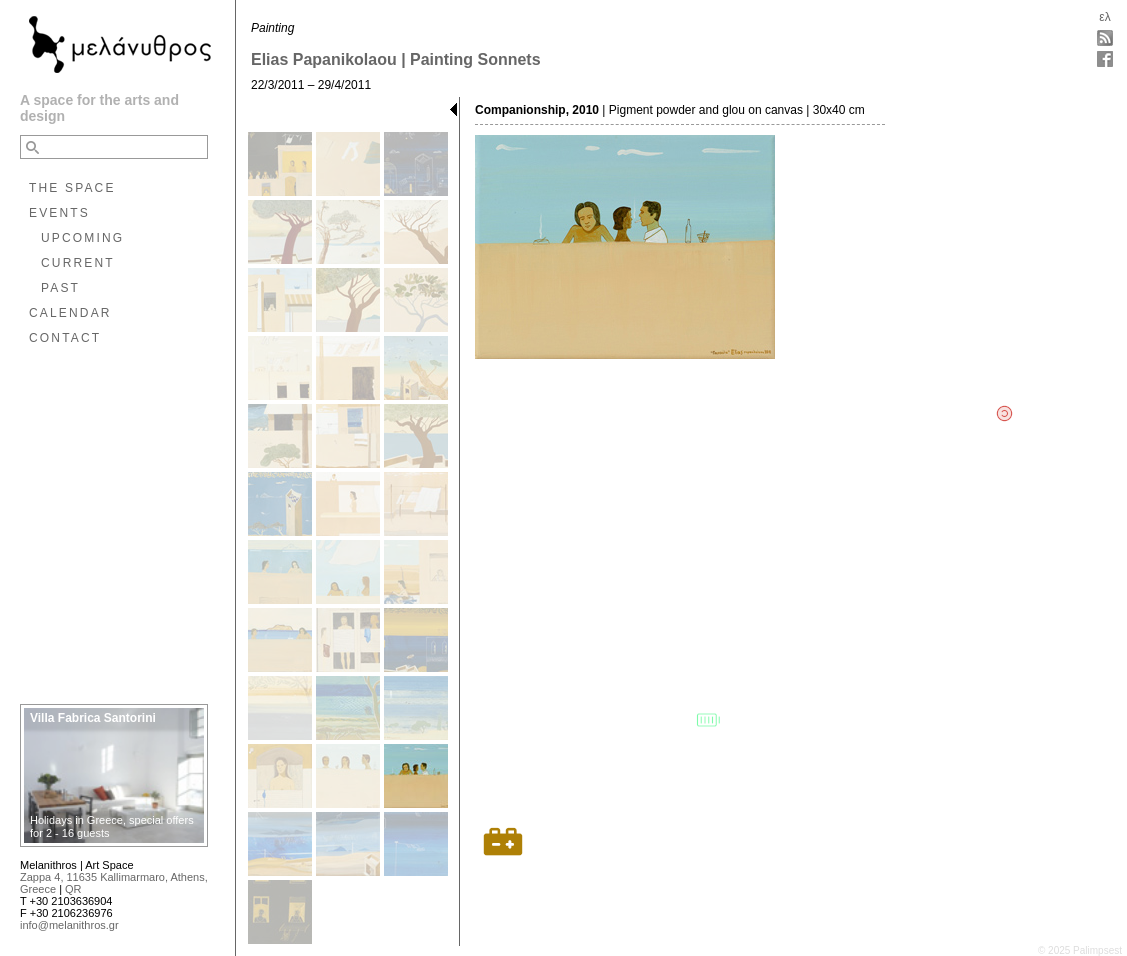 This screenshot has height=956, width=1127. What do you see at coordinates (708, 720) in the screenshot?
I see `indicates battery is fully charged` at bounding box center [708, 720].